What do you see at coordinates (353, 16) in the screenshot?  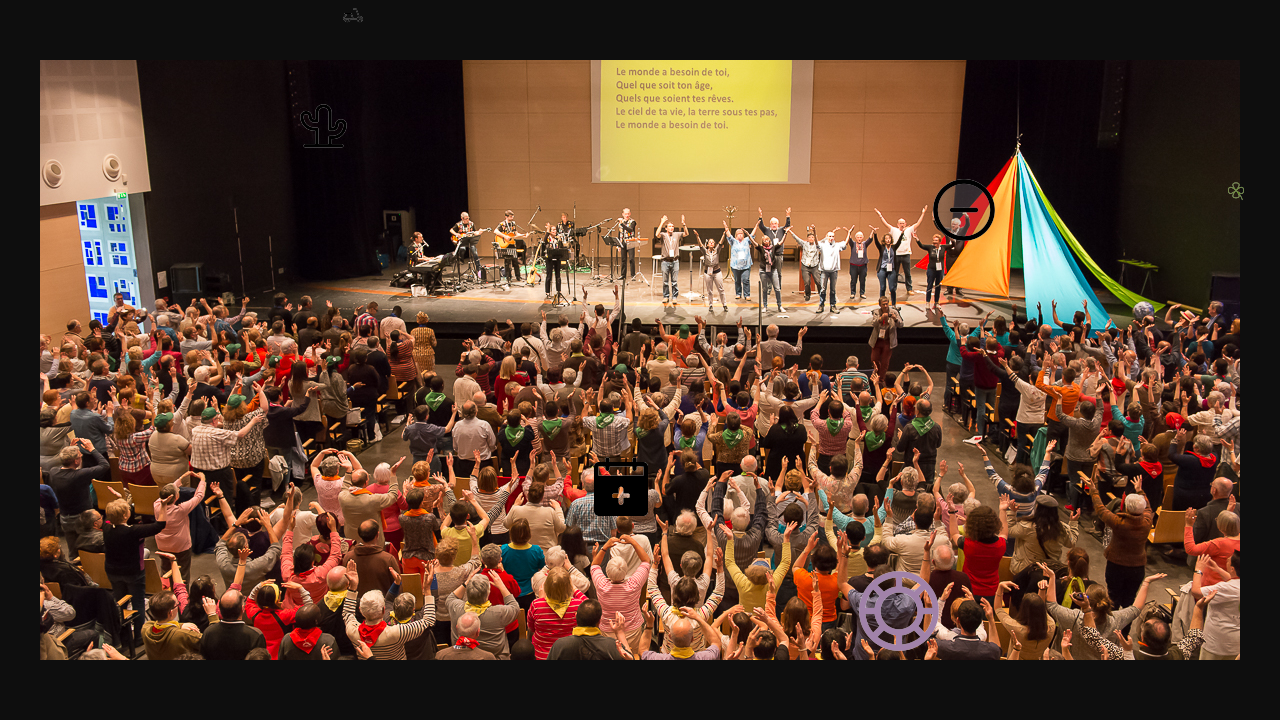 I see `select moped or scooter delivery option` at bounding box center [353, 16].